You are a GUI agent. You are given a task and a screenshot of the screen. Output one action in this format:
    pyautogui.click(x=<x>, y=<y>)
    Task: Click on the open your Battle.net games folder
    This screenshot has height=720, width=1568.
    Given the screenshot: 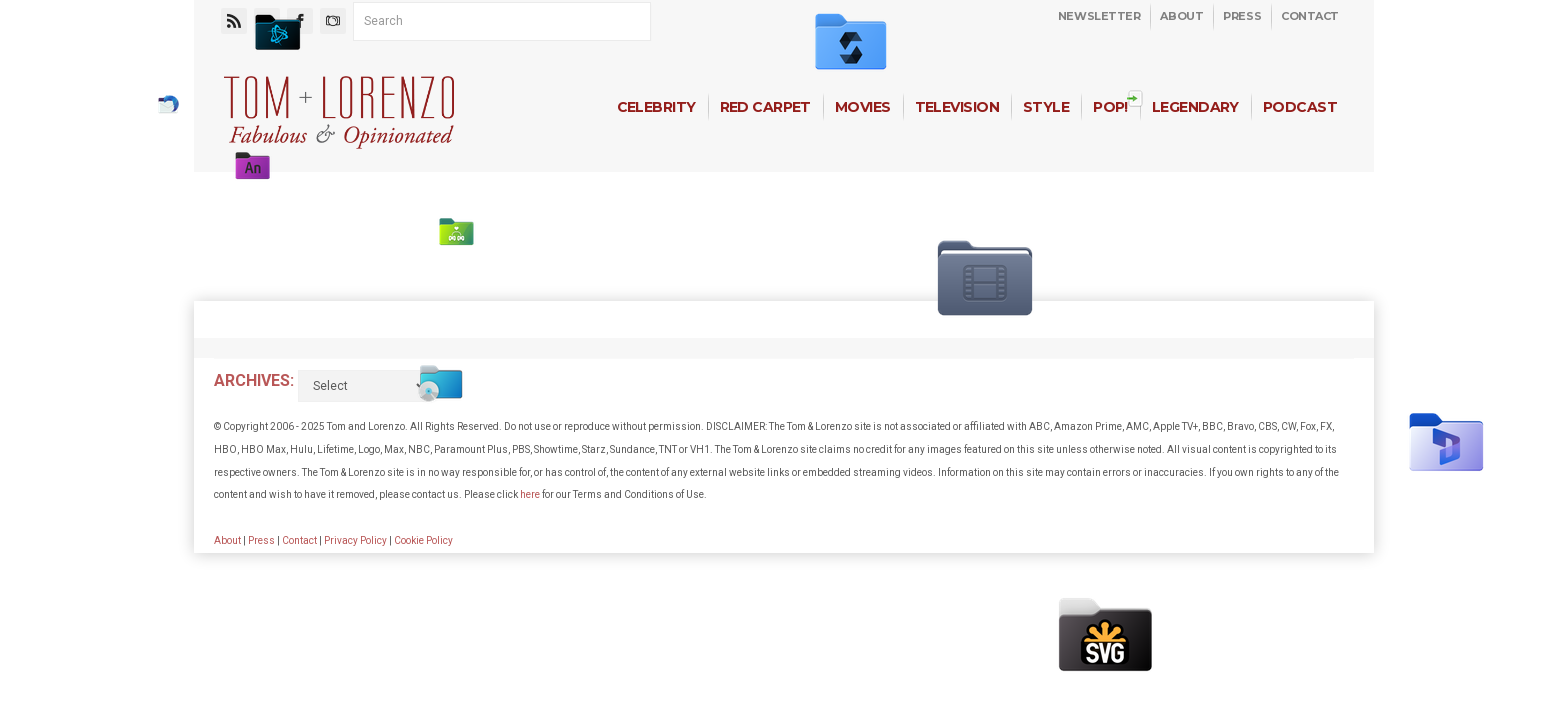 What is the action you would take?
    pyautogui.click(x=277, y=33)
    